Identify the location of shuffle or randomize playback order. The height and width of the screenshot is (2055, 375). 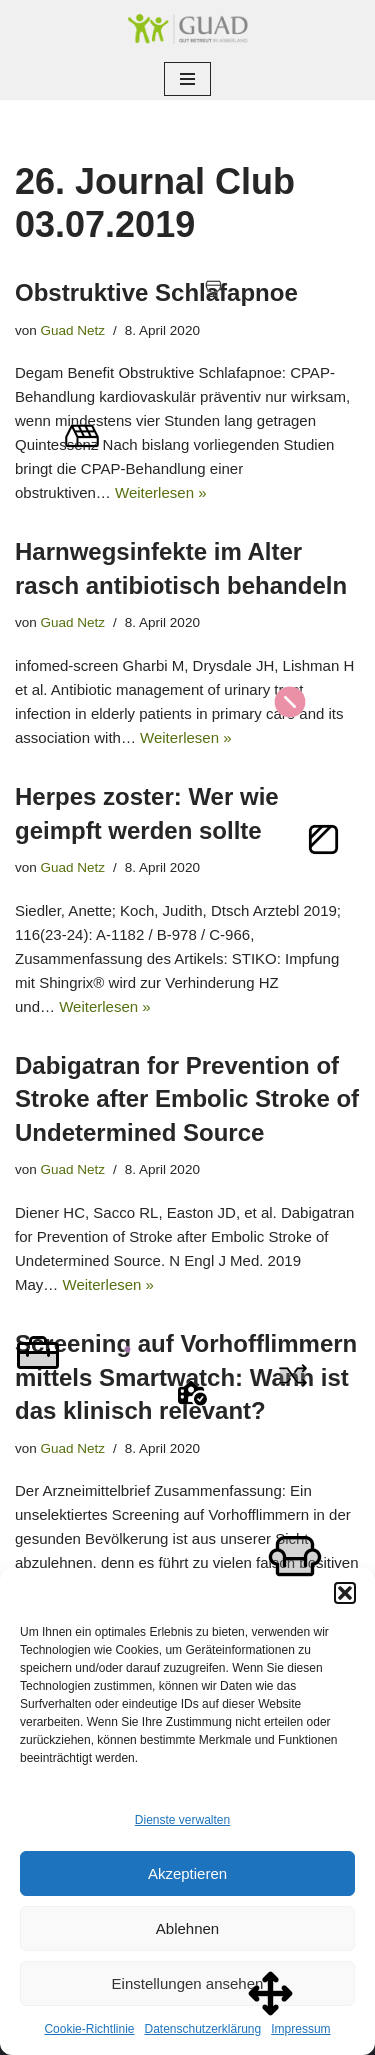
(292, 1375).